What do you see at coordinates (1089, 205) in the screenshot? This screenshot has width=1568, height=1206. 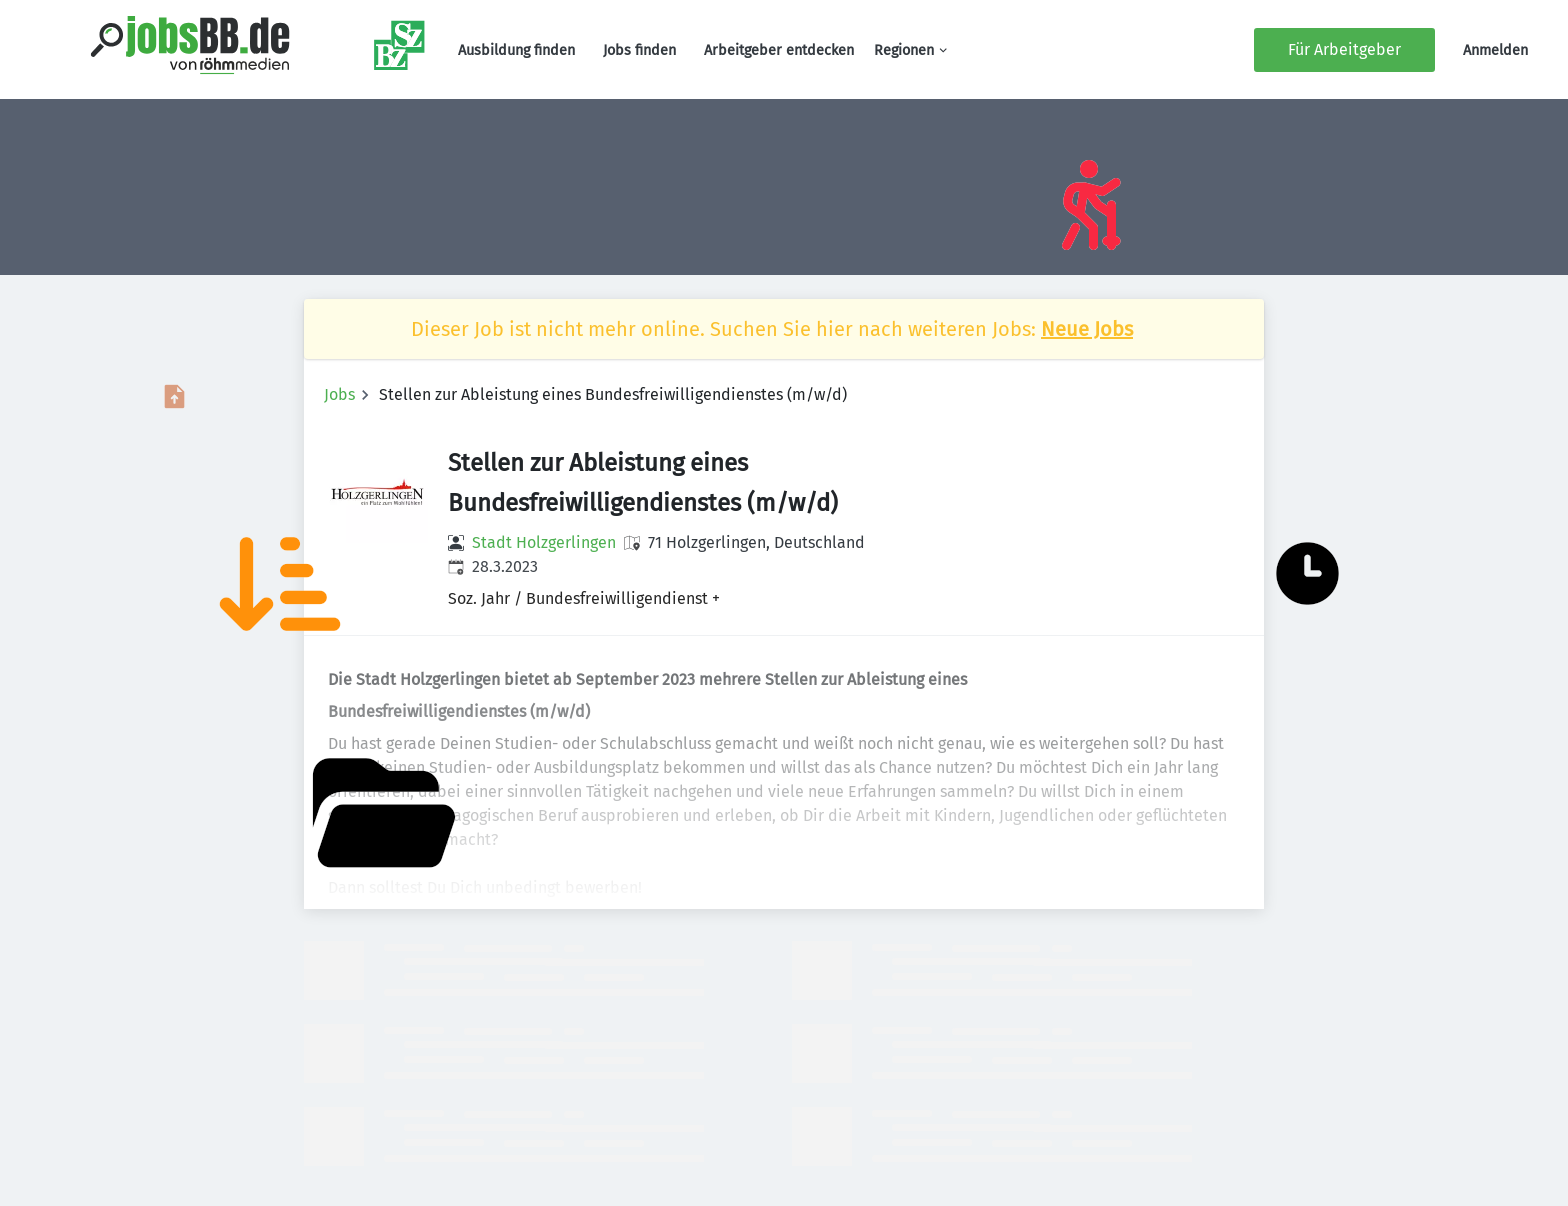 I see `access hiking or trekking activities` at bounding box center [1089, 205].